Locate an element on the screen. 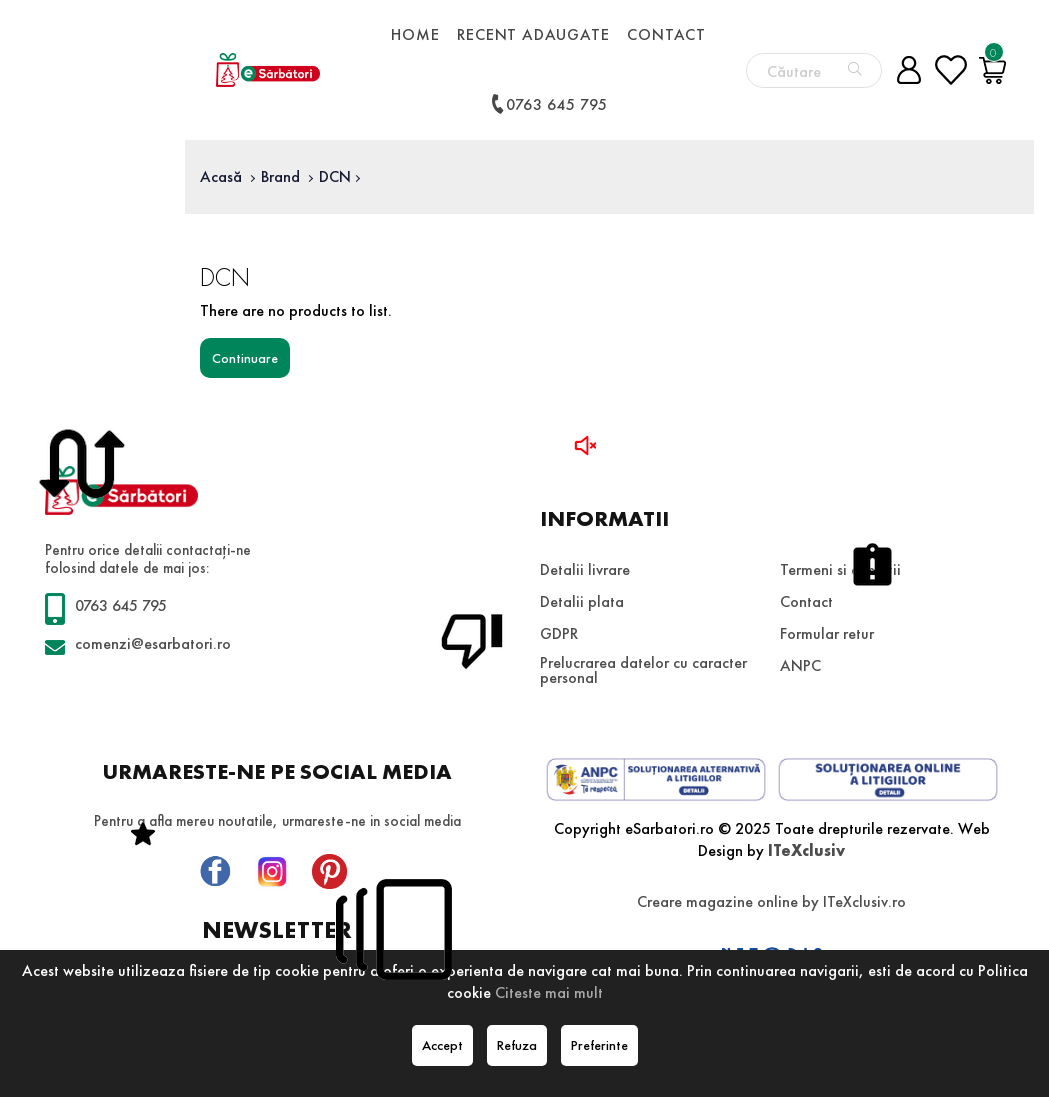 The height and width of the screenshot is (1097, 1049). add item to favorites is located at coordinates (143, 834).